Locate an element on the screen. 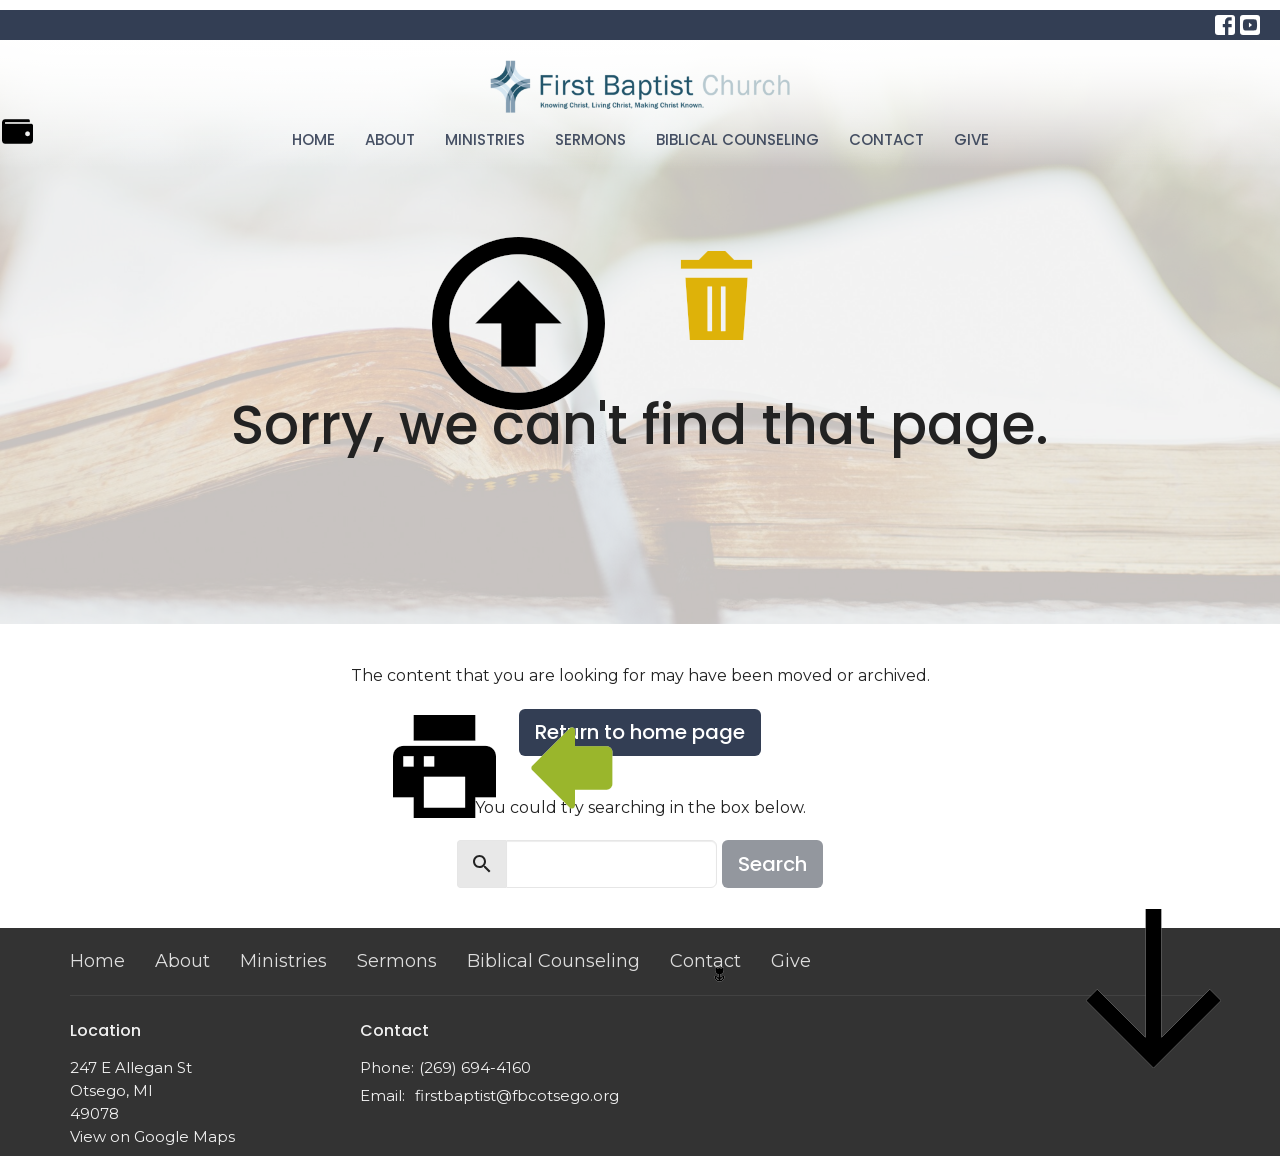  scroll to top of page is located at coordinates (518, 323).